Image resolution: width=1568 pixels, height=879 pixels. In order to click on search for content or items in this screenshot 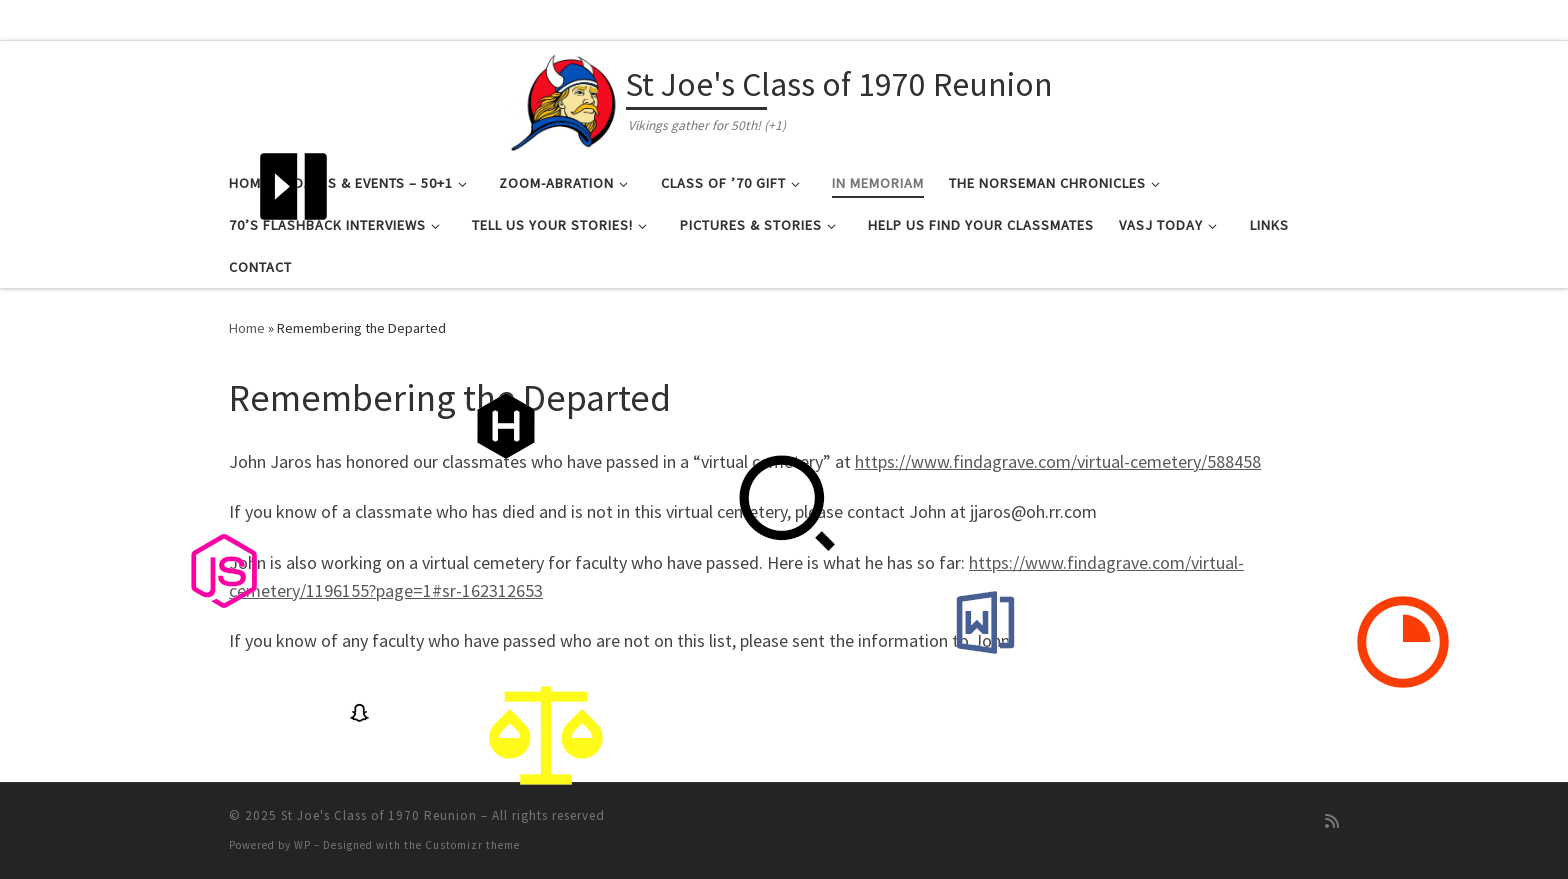, I will do `click(786, 502)`.